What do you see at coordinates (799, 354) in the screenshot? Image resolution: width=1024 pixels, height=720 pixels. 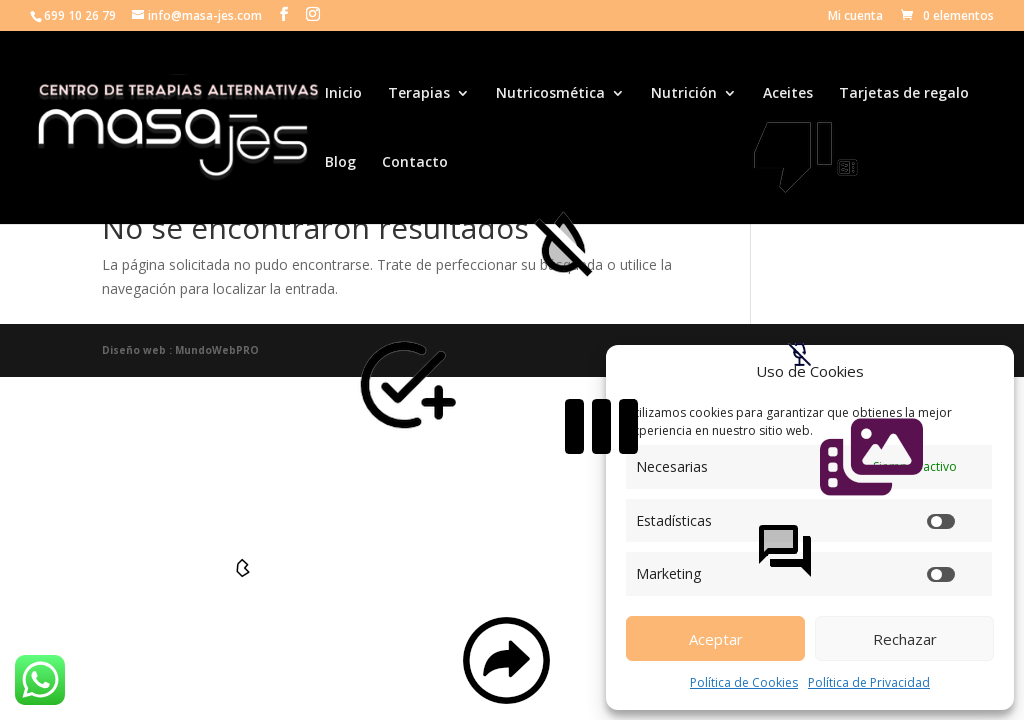 I see `indicates alcohol-free or no alcoholic beverages` at bounding box center [799, 354].